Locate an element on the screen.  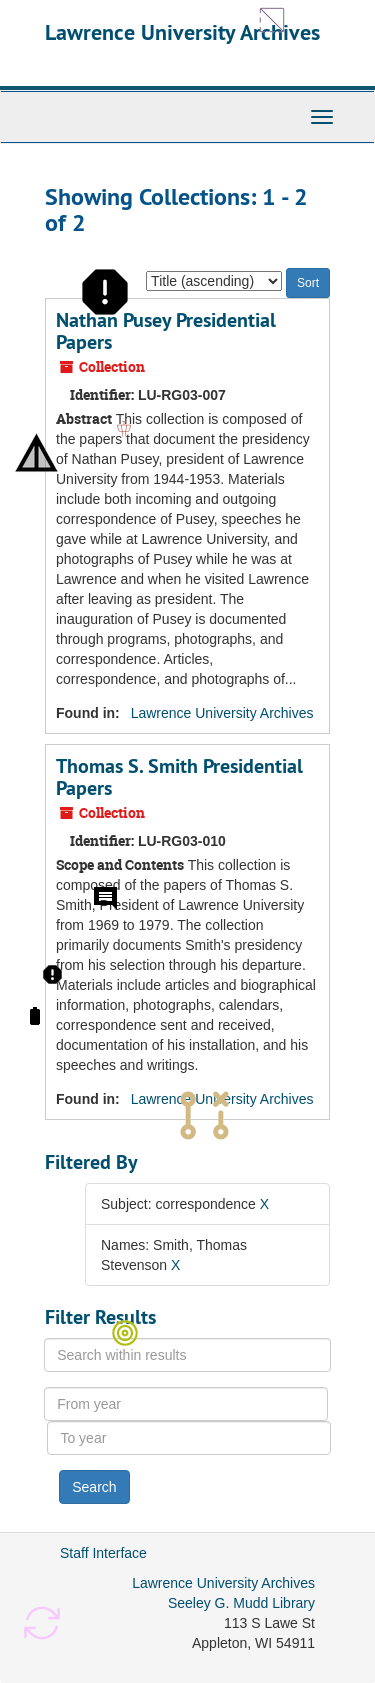
view image details or metadata is located at coordinates (36, 452).